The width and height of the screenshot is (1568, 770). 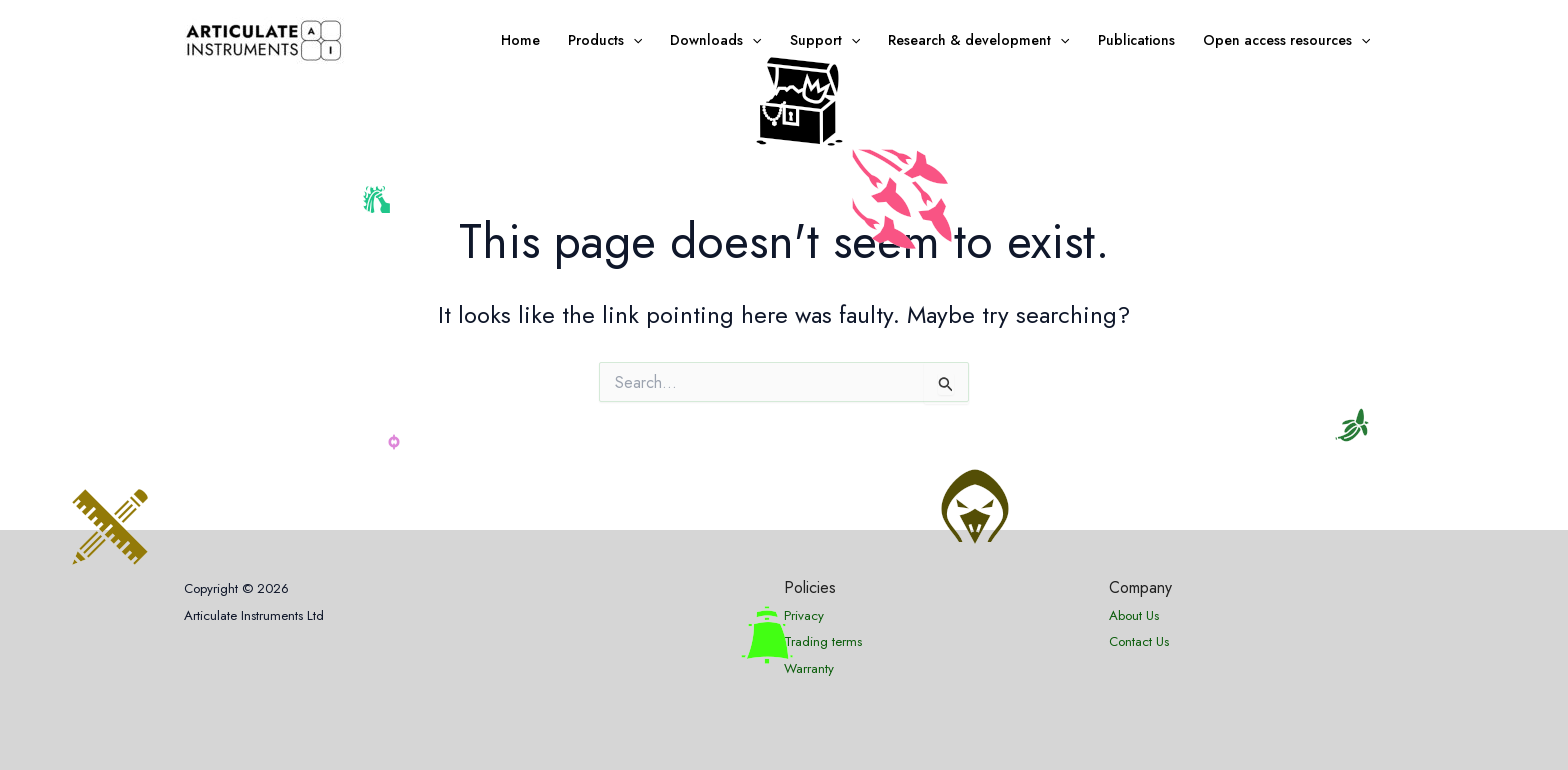 I want to click on launch multiple projectile attack, so click(x=902, y=199).